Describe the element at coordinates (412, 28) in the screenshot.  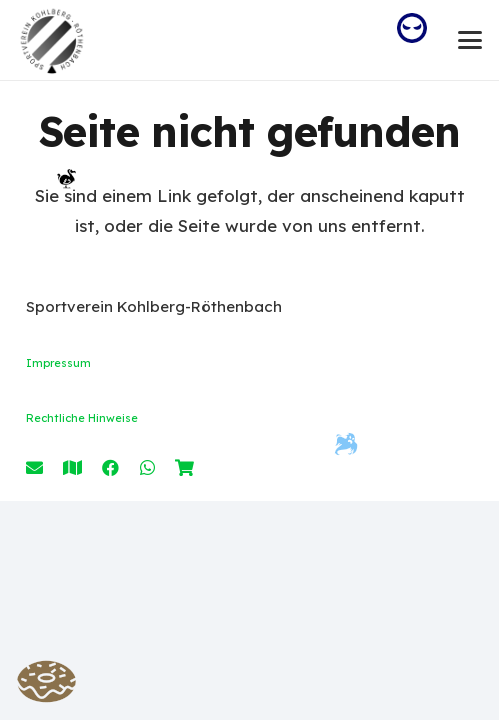
I see `indicates overkill or excessive damage in gameplay` at that location.